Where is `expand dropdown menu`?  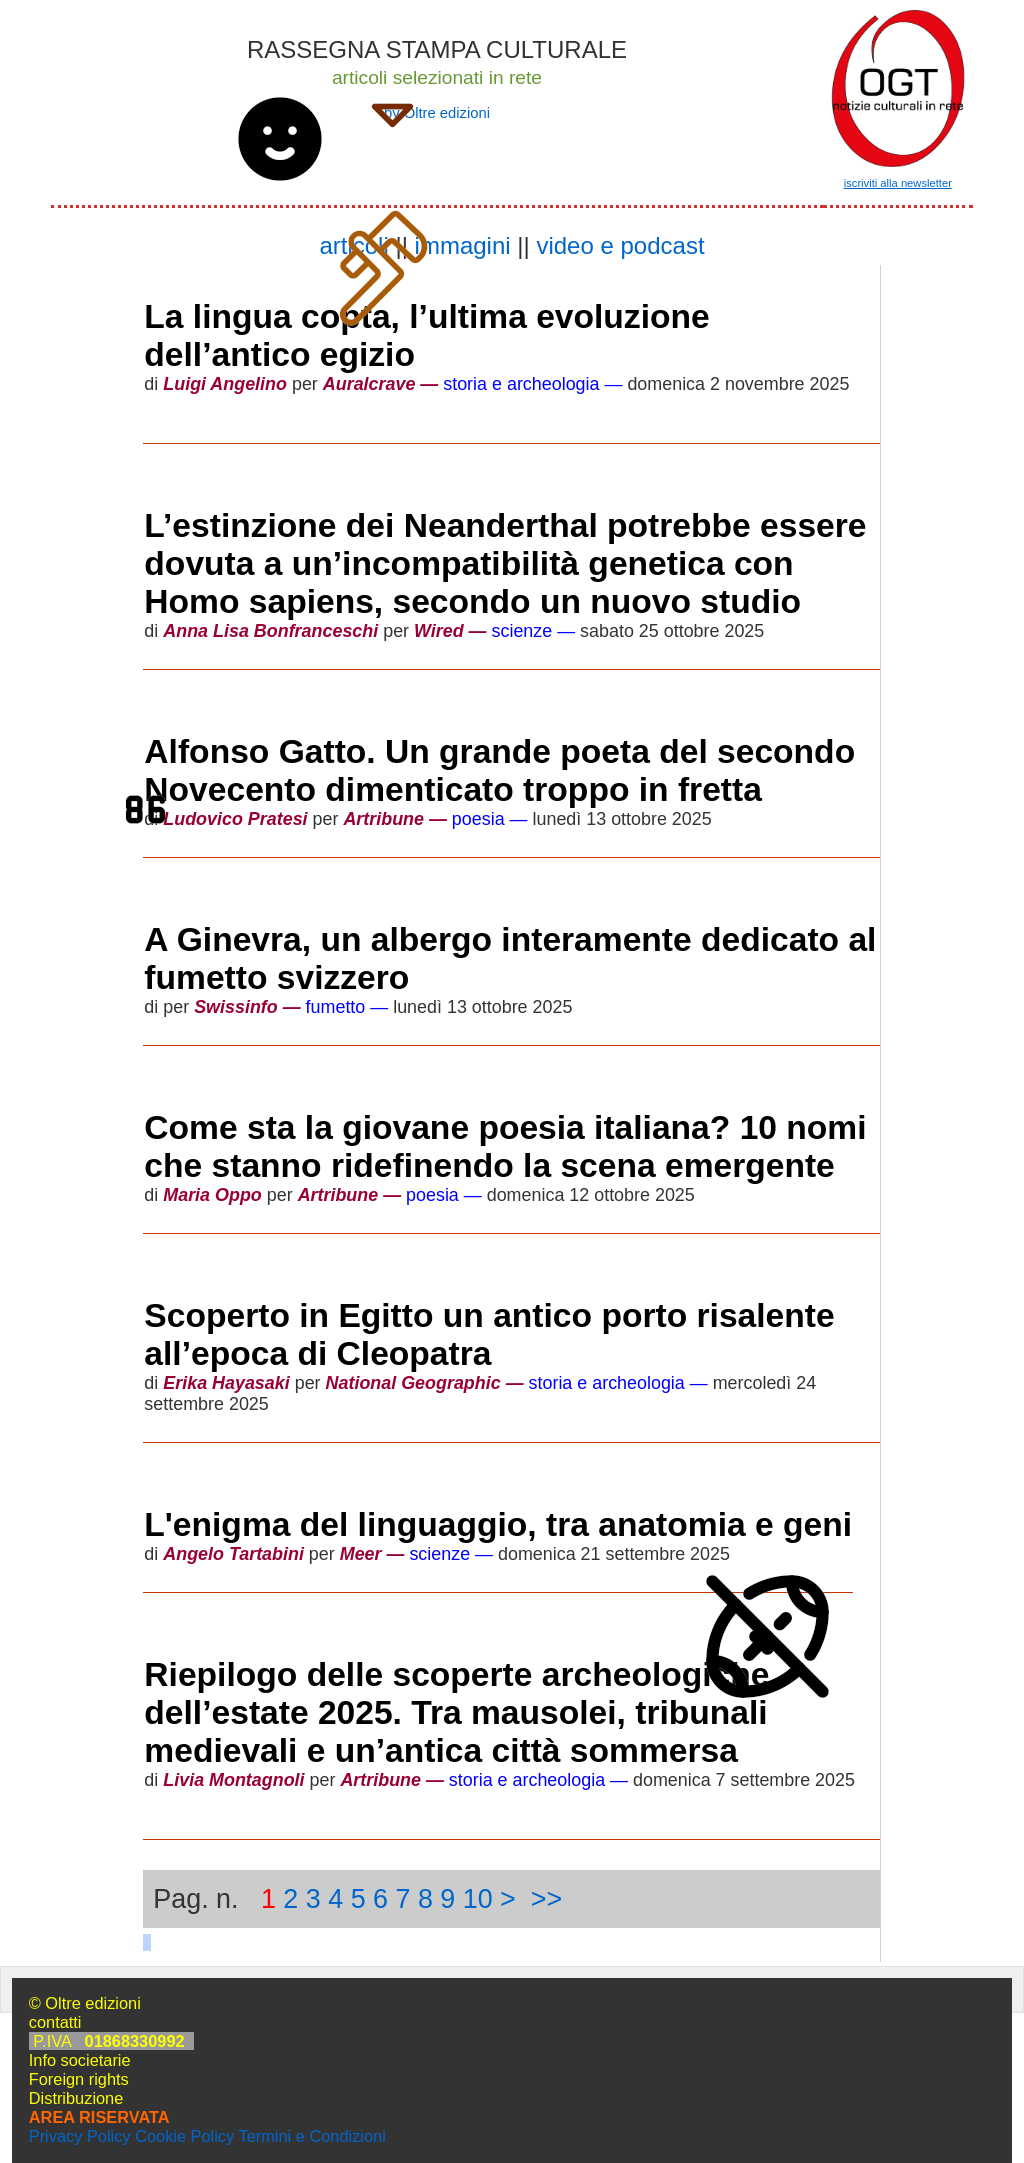 expand dropdown menu is located at coordinates (392, 112).